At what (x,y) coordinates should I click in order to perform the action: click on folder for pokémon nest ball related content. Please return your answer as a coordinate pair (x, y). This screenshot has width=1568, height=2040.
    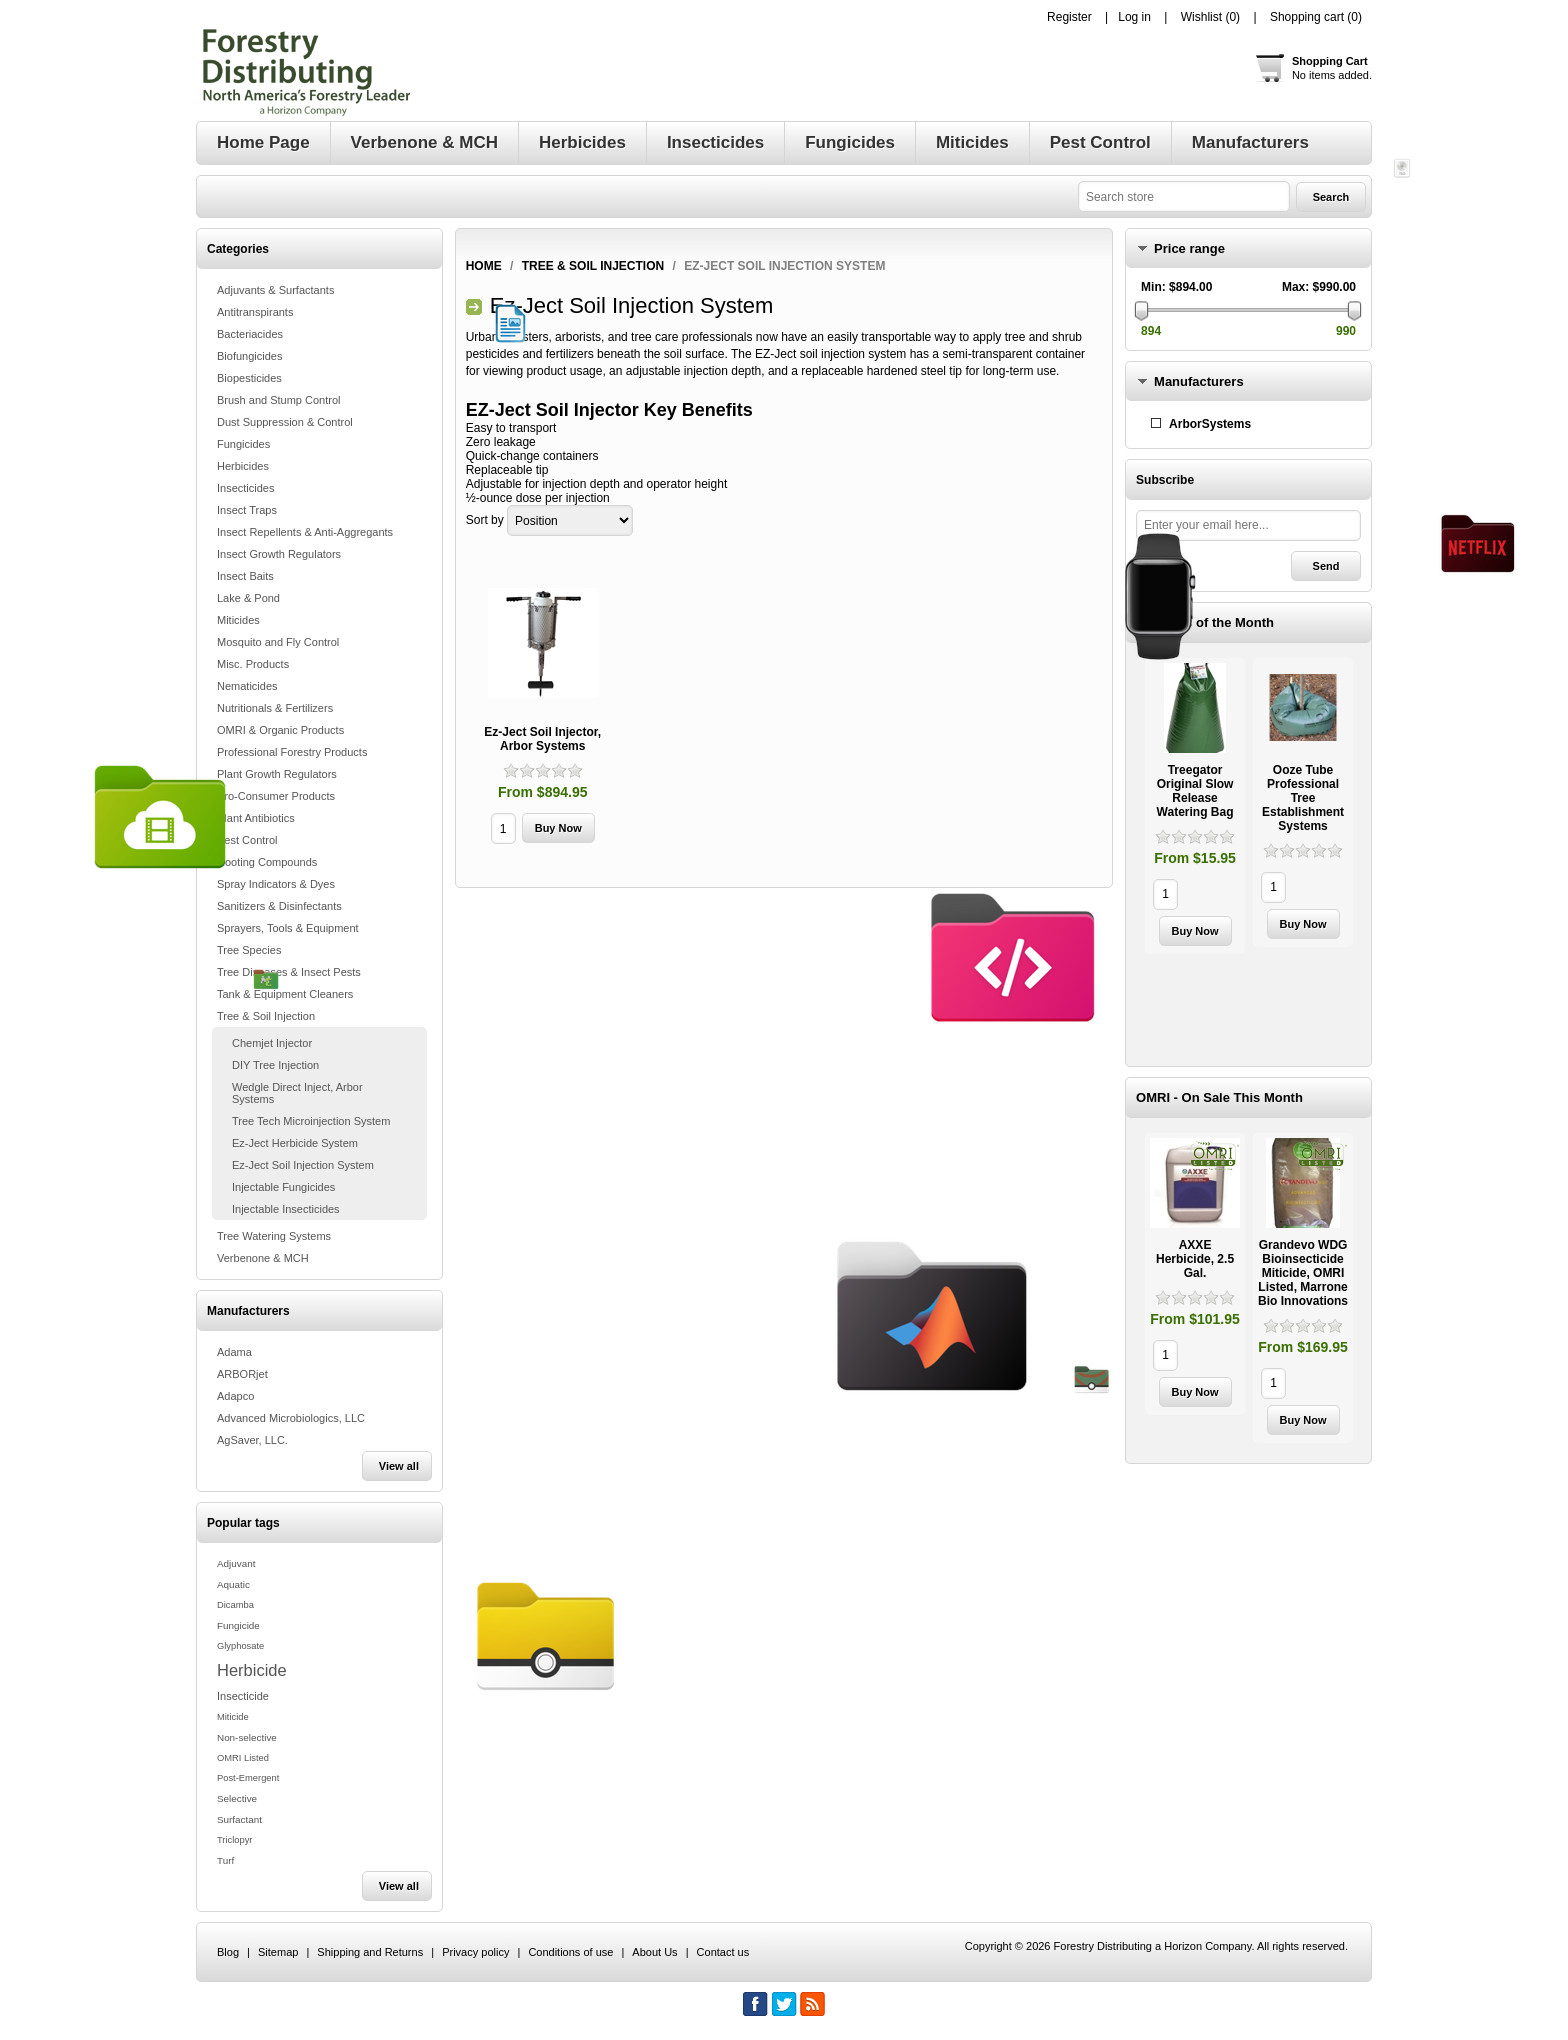
    Looking at the image, I should click on (1091, 1380).